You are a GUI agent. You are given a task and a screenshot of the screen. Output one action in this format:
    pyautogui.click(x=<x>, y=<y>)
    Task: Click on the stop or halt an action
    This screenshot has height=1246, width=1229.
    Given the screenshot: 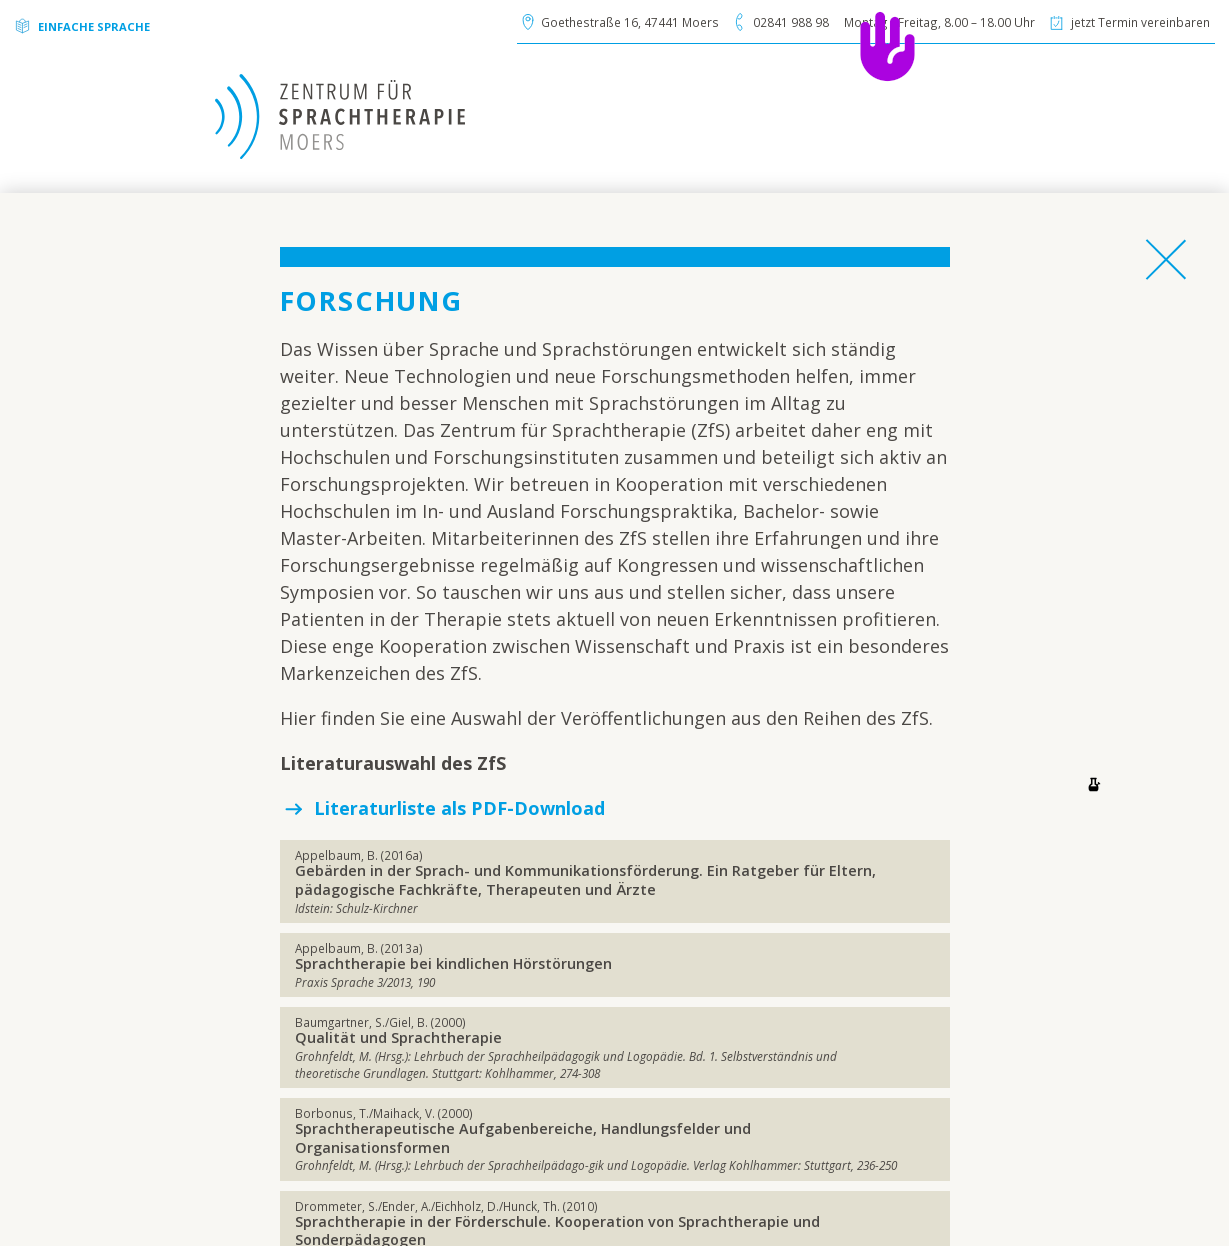 What is the action you would take?
    pyautogui.click(x=887, y=46)
    